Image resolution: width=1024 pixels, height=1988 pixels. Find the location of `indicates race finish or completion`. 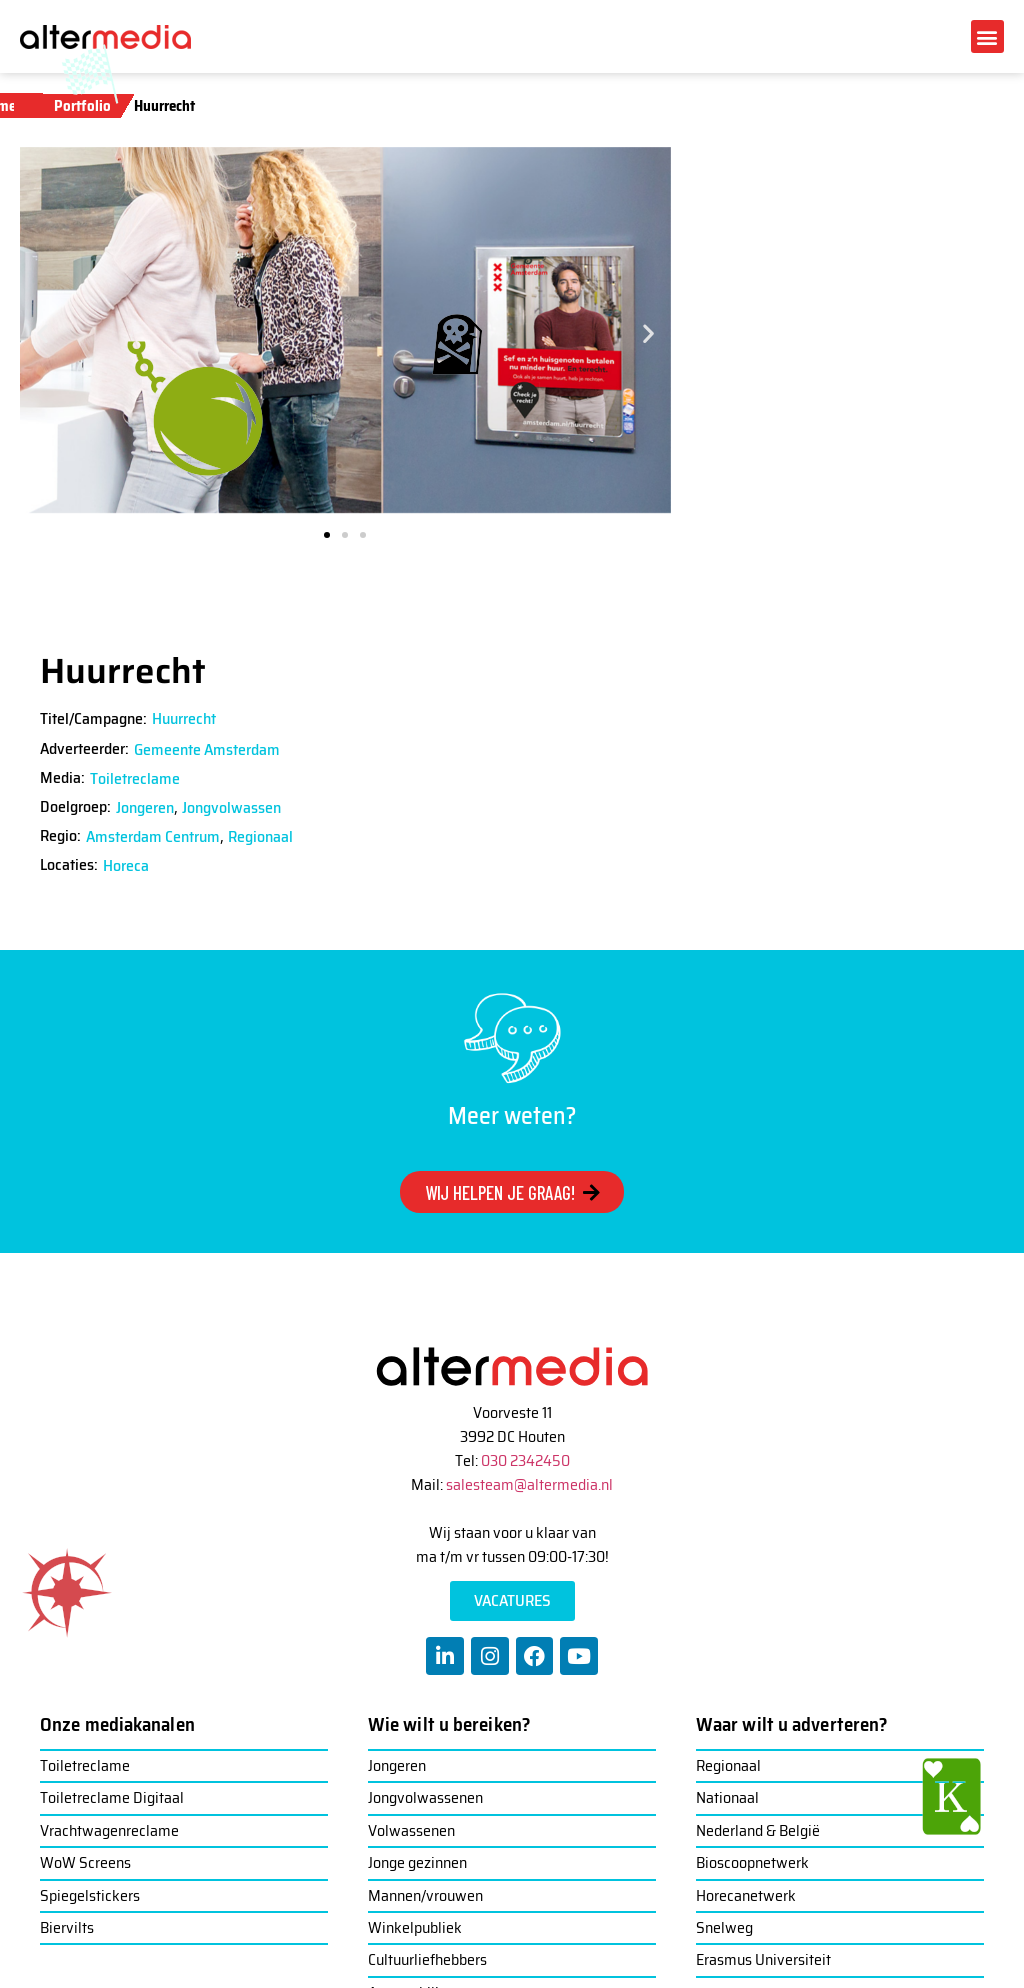

indicates race finish or completion is located at coordinates (90, 74).